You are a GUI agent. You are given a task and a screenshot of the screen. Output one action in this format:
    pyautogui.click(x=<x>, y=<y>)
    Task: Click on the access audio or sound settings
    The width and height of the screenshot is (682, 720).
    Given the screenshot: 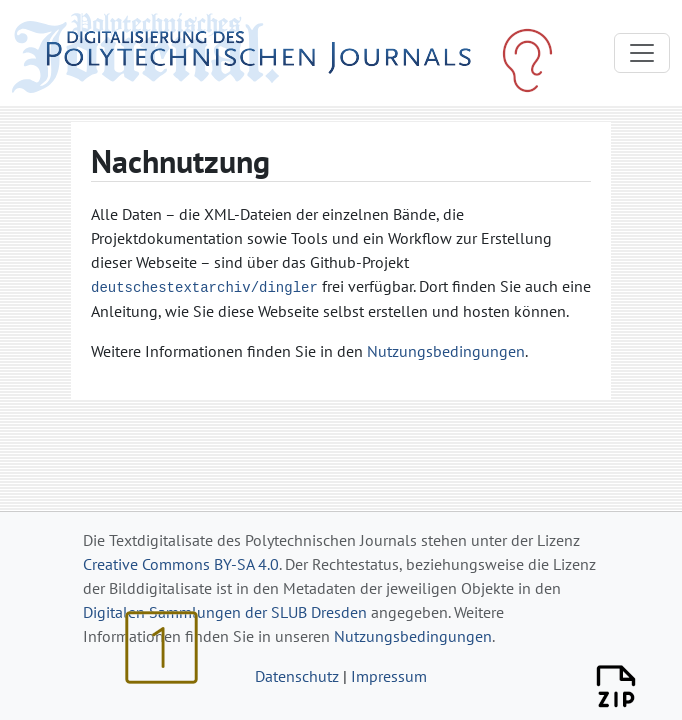 What is the action you would take?
    pyautogui.click(x=527, y=60)
    